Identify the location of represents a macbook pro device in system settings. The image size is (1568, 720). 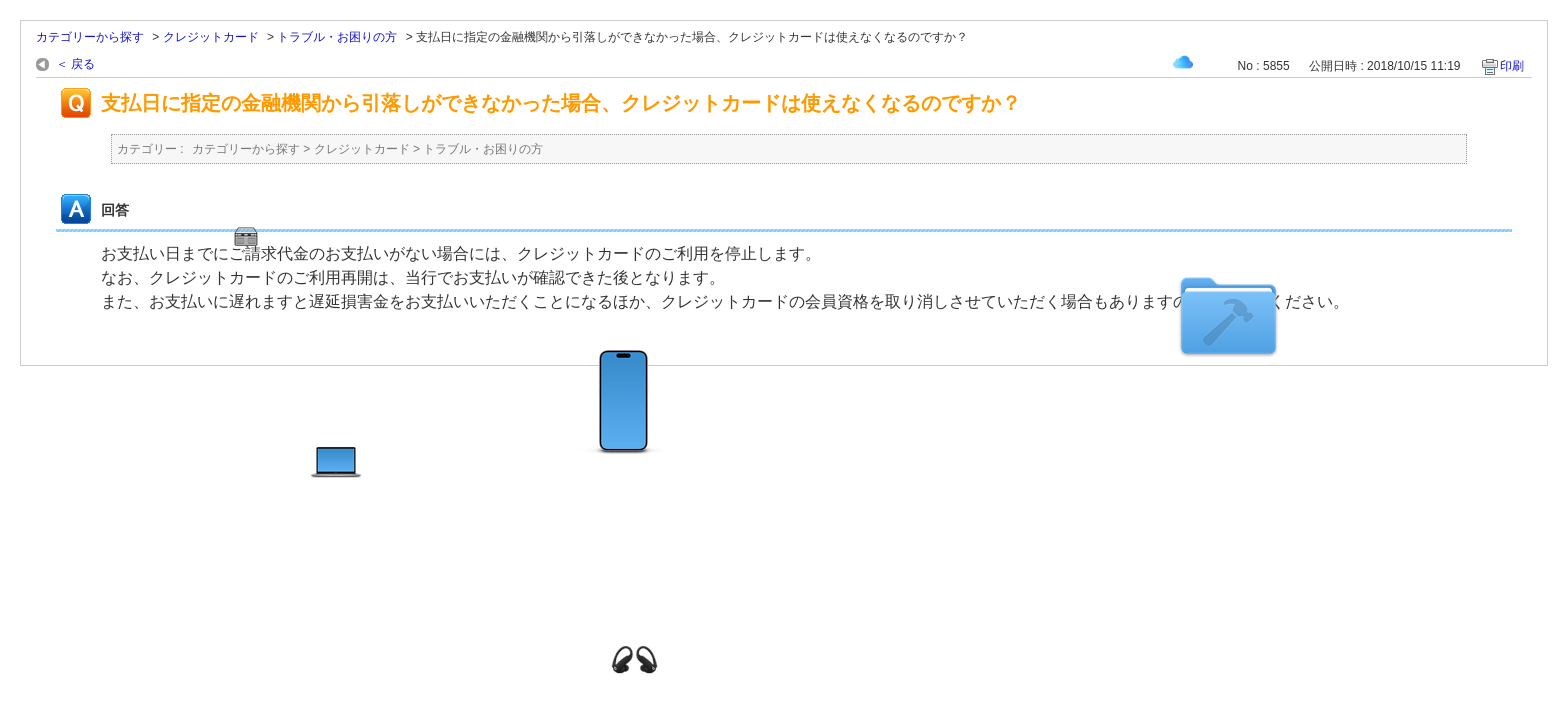
(336, 458).